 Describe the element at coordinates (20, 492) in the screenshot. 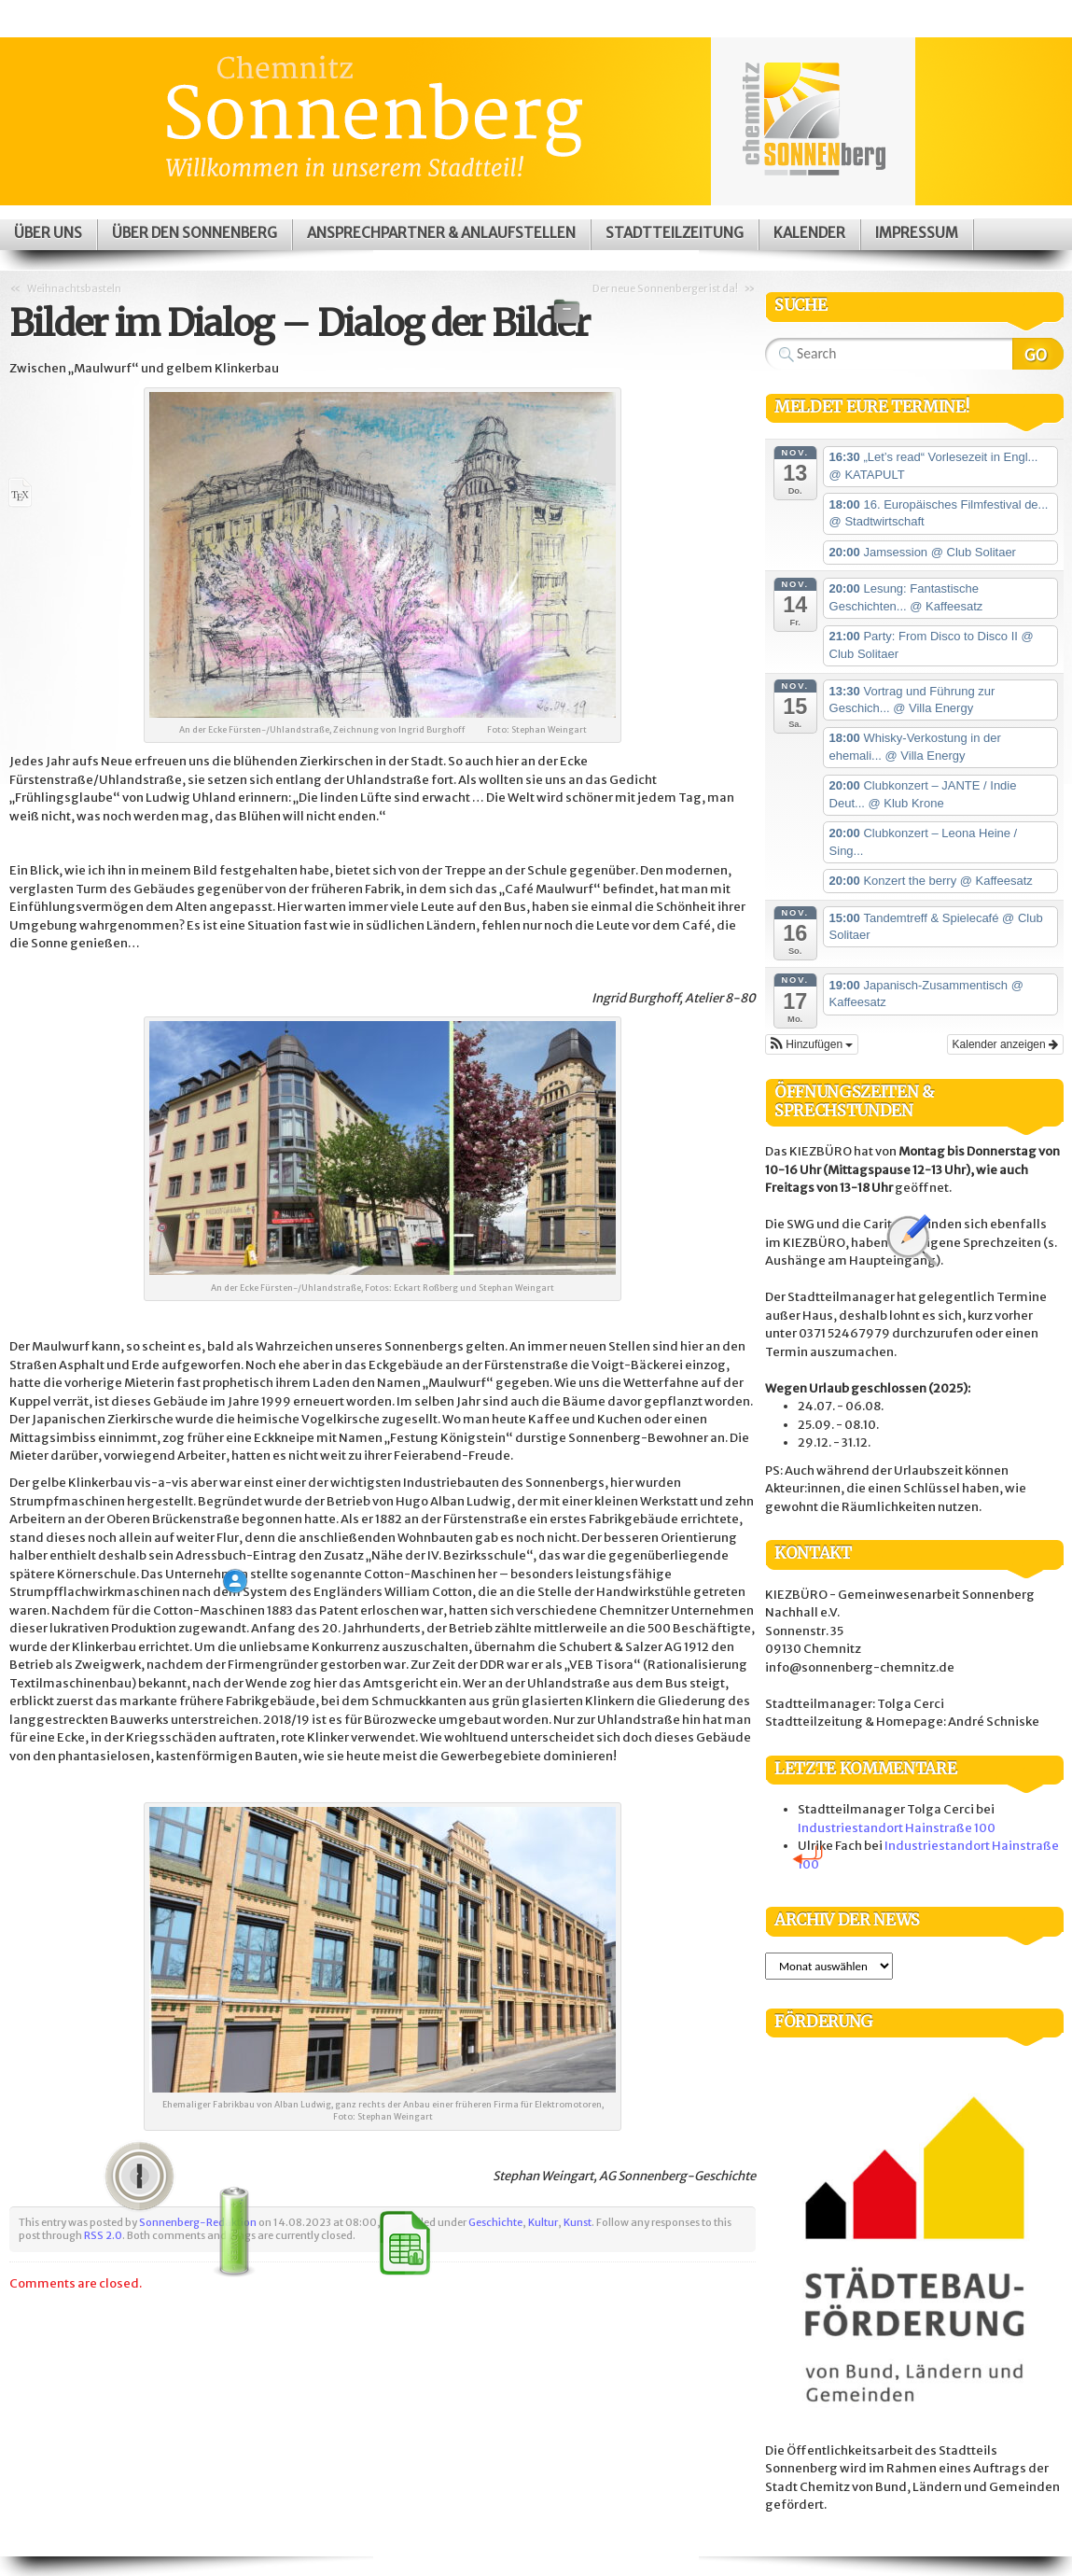

I see `a LaTeX or TeX document file` at that location.